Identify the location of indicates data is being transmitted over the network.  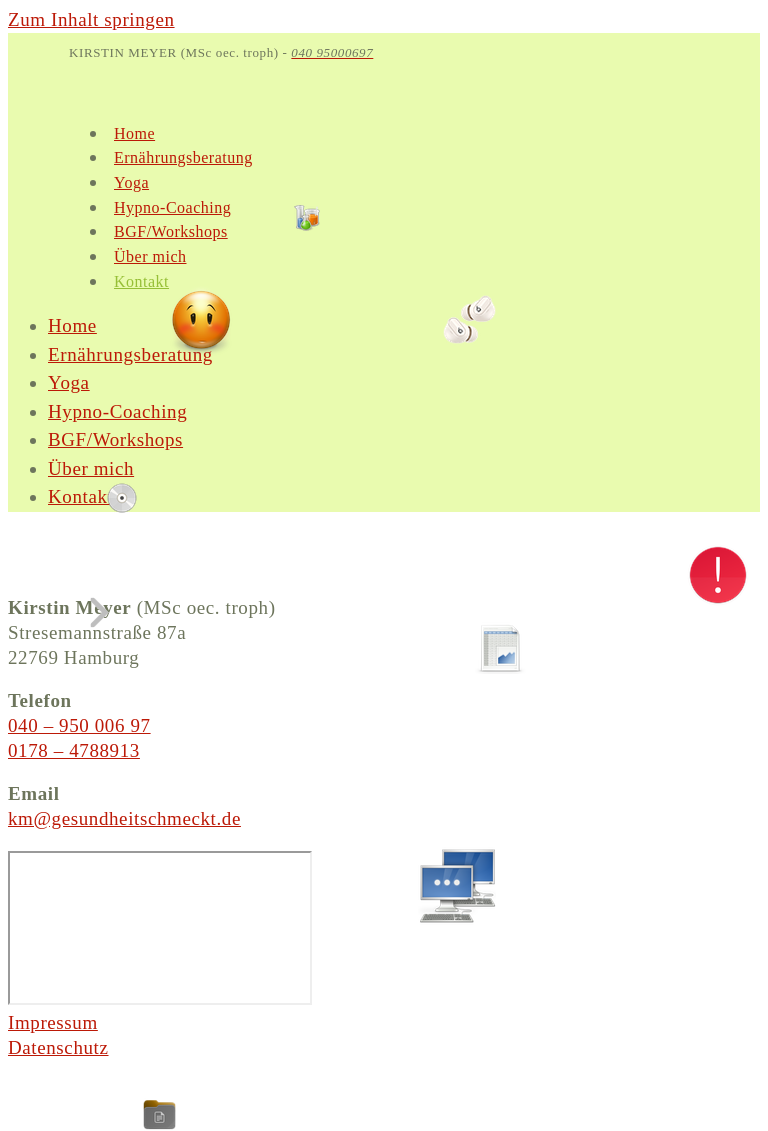
(457, 886).